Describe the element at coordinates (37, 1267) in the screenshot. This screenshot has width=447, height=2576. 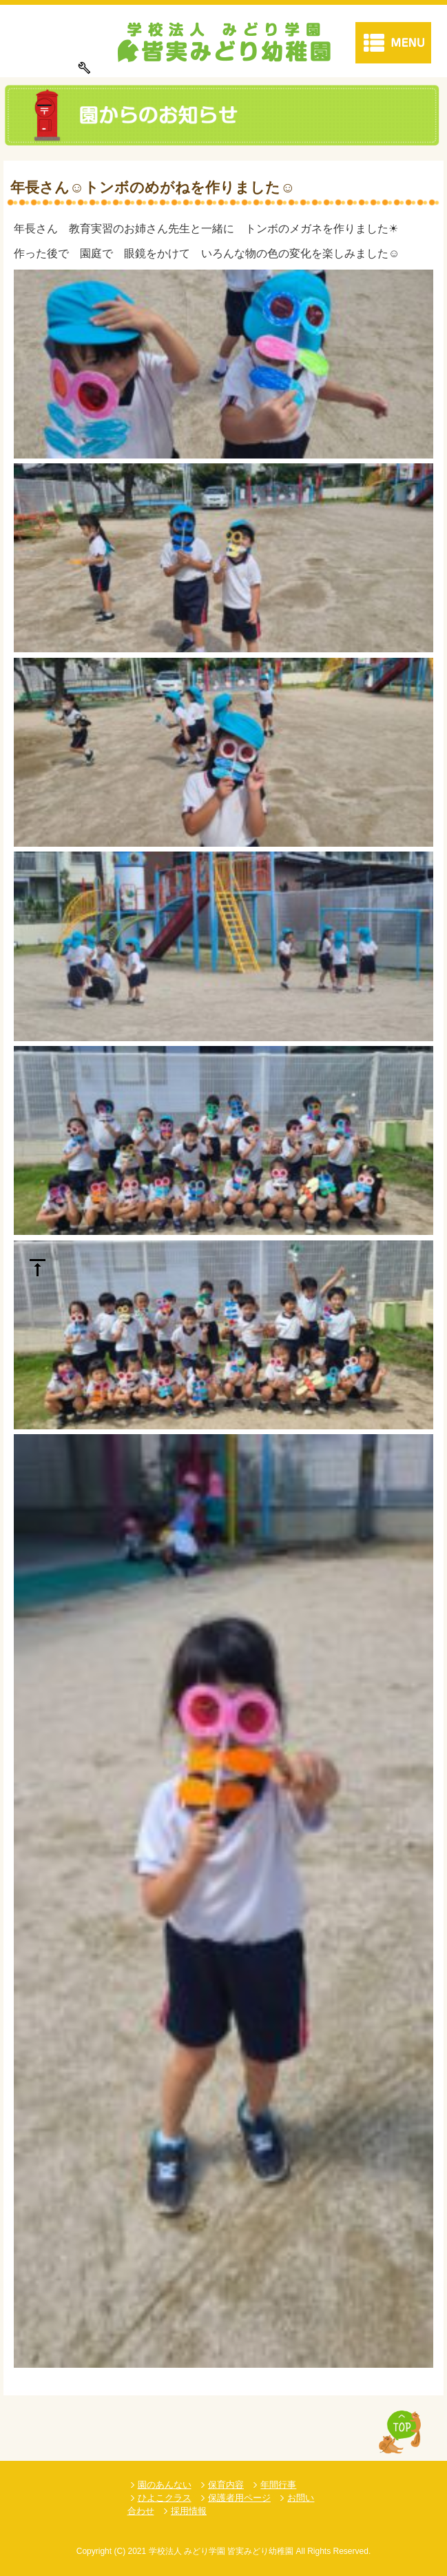
I see `align content to top` at that location.